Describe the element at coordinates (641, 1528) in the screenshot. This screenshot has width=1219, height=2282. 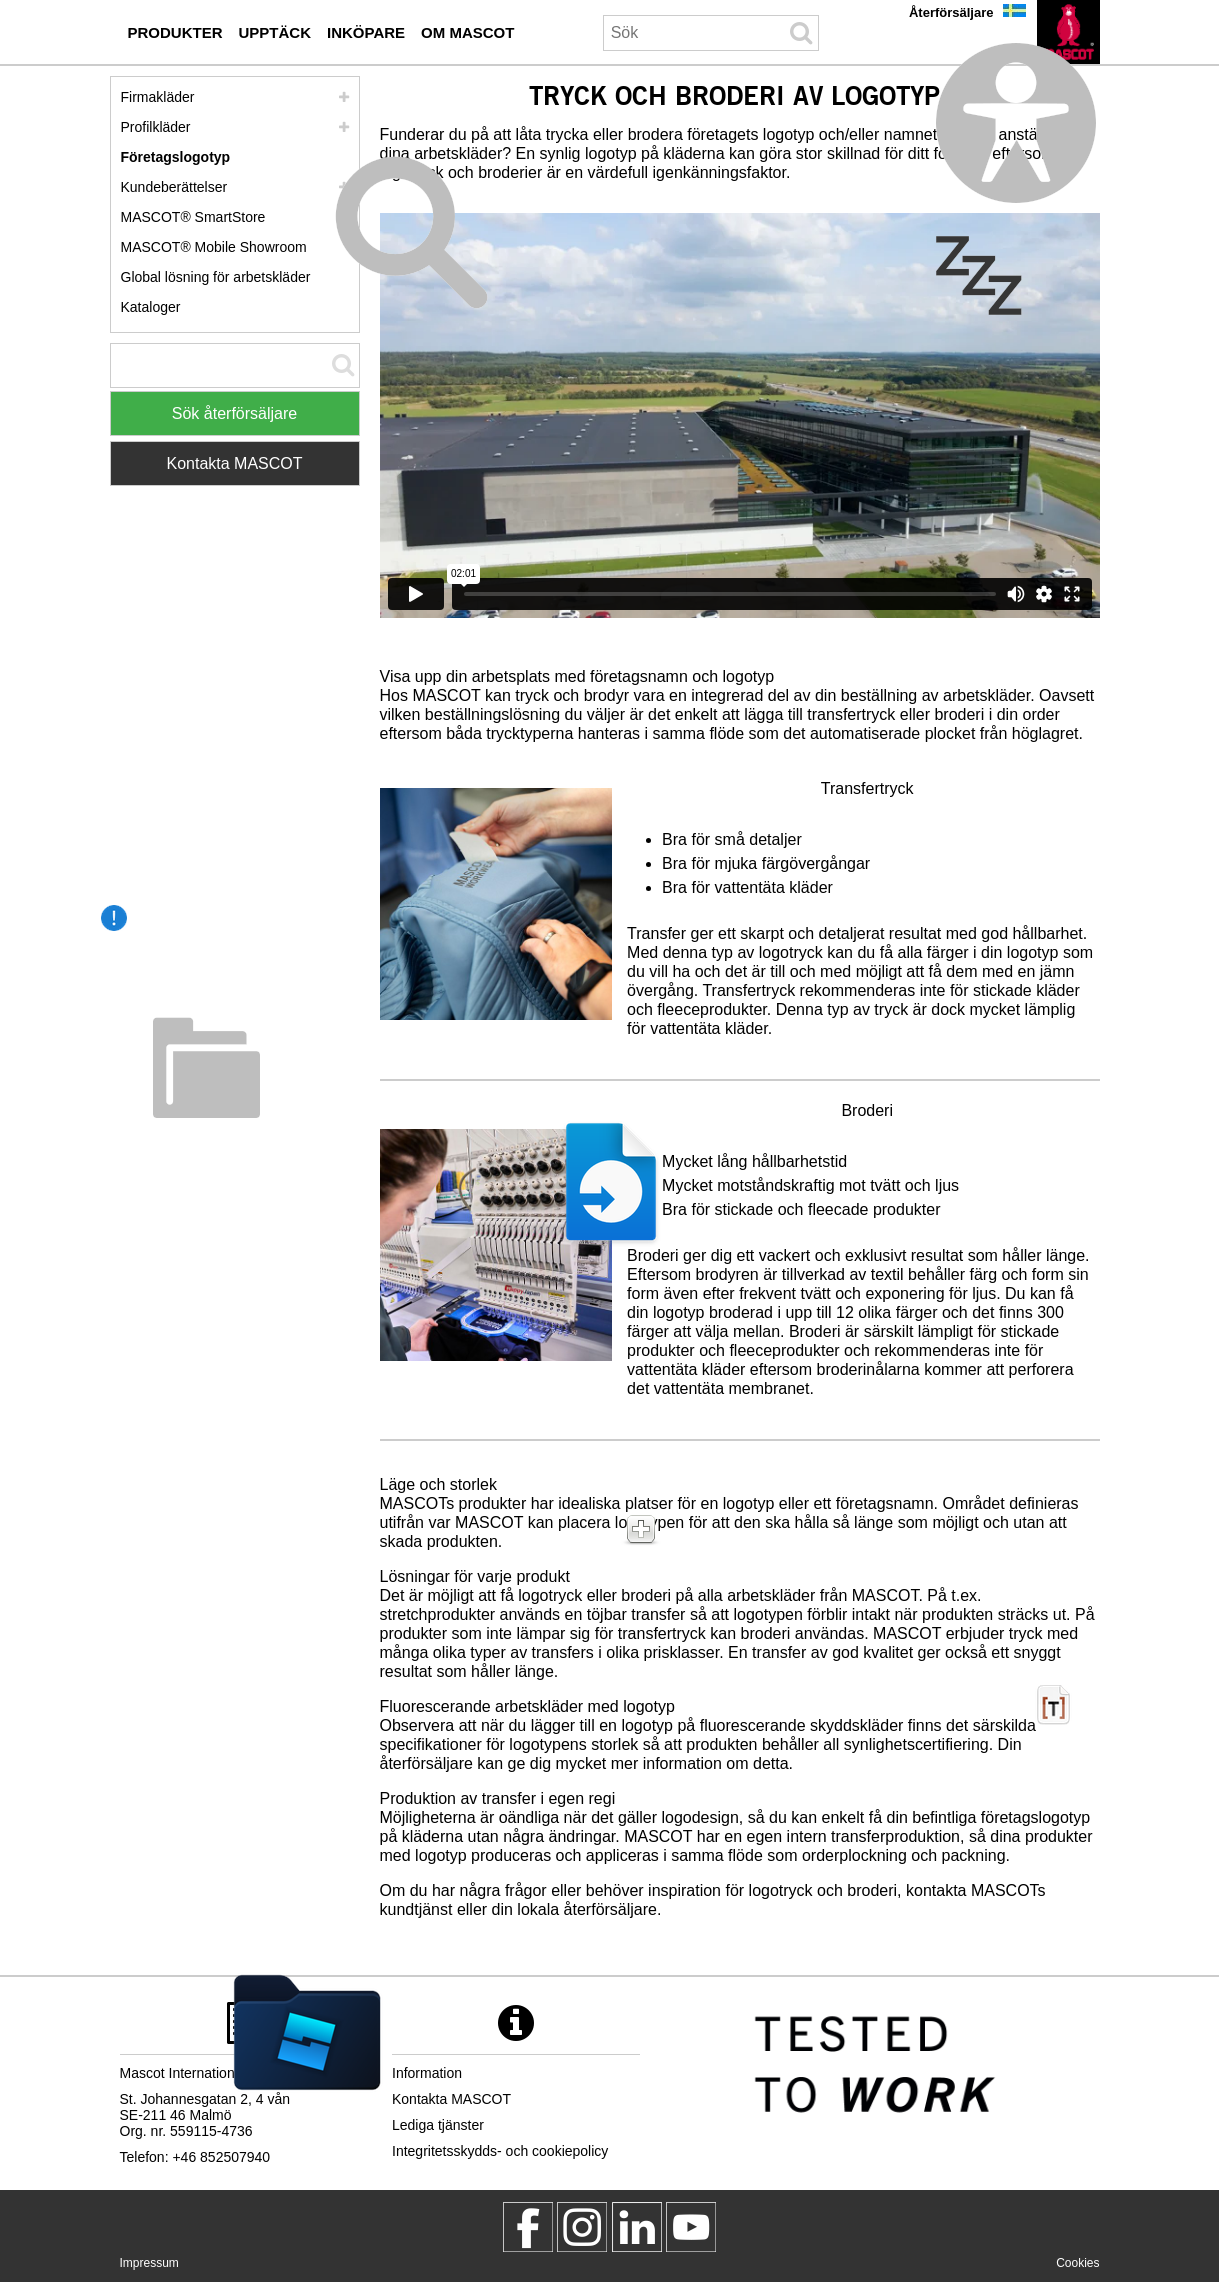
I see `zoom in to enlarge content` at that location.